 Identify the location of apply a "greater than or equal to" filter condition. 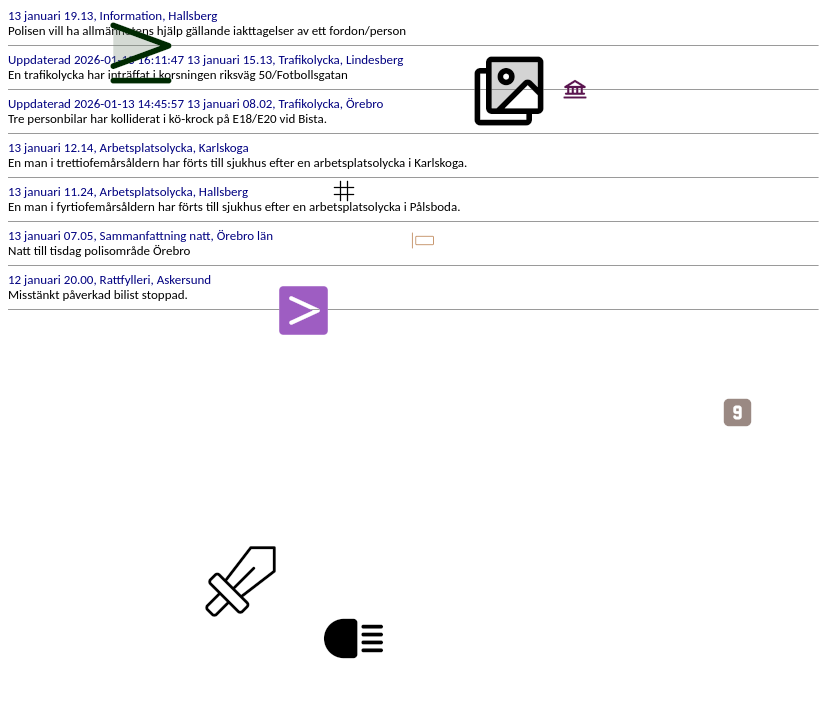
(139, 54).